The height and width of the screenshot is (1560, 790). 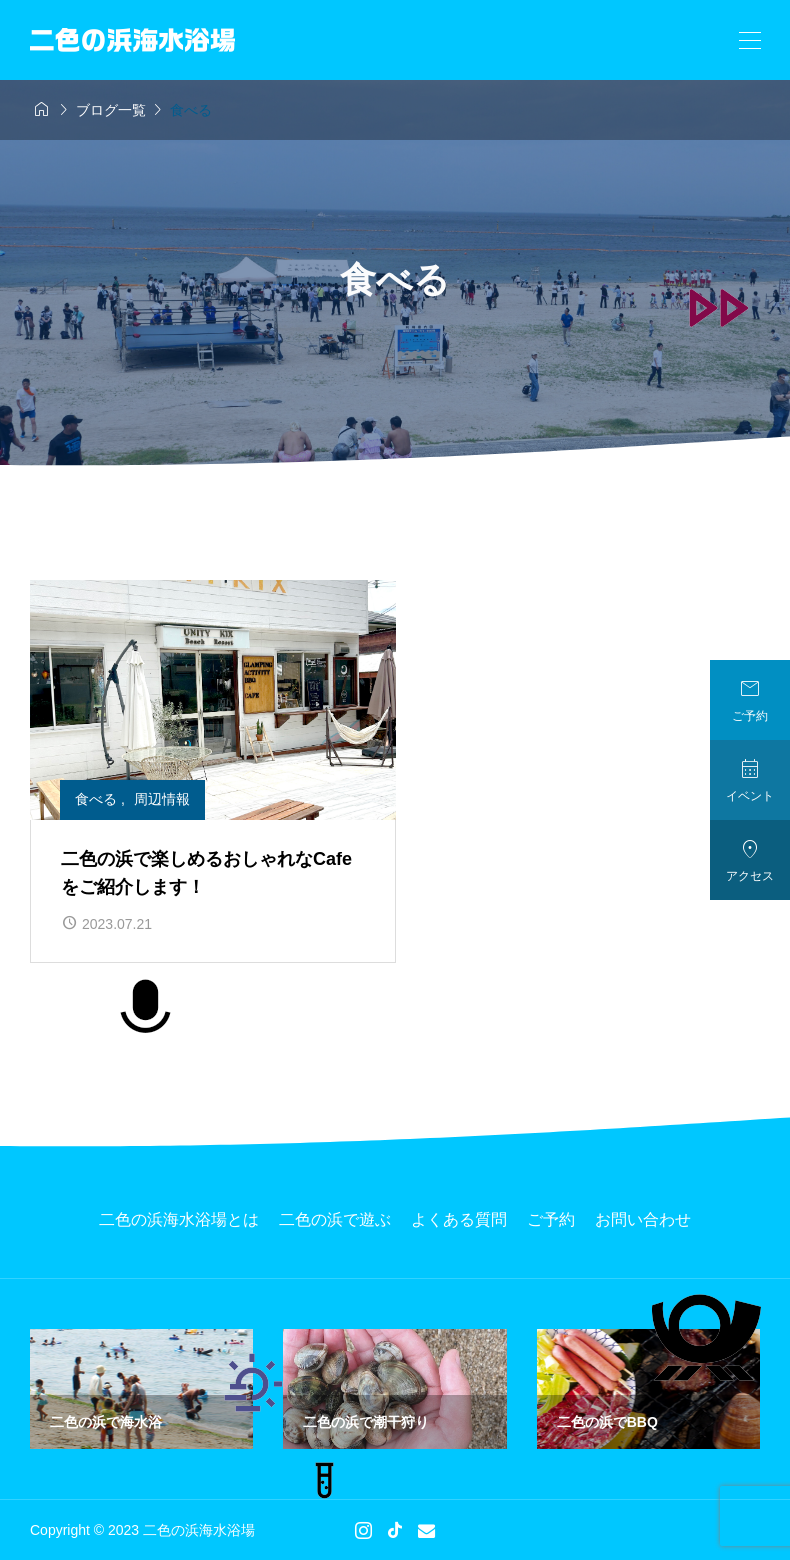 I want to click on fast forward or skip ahead in media playback, so click(x=717, y=308).